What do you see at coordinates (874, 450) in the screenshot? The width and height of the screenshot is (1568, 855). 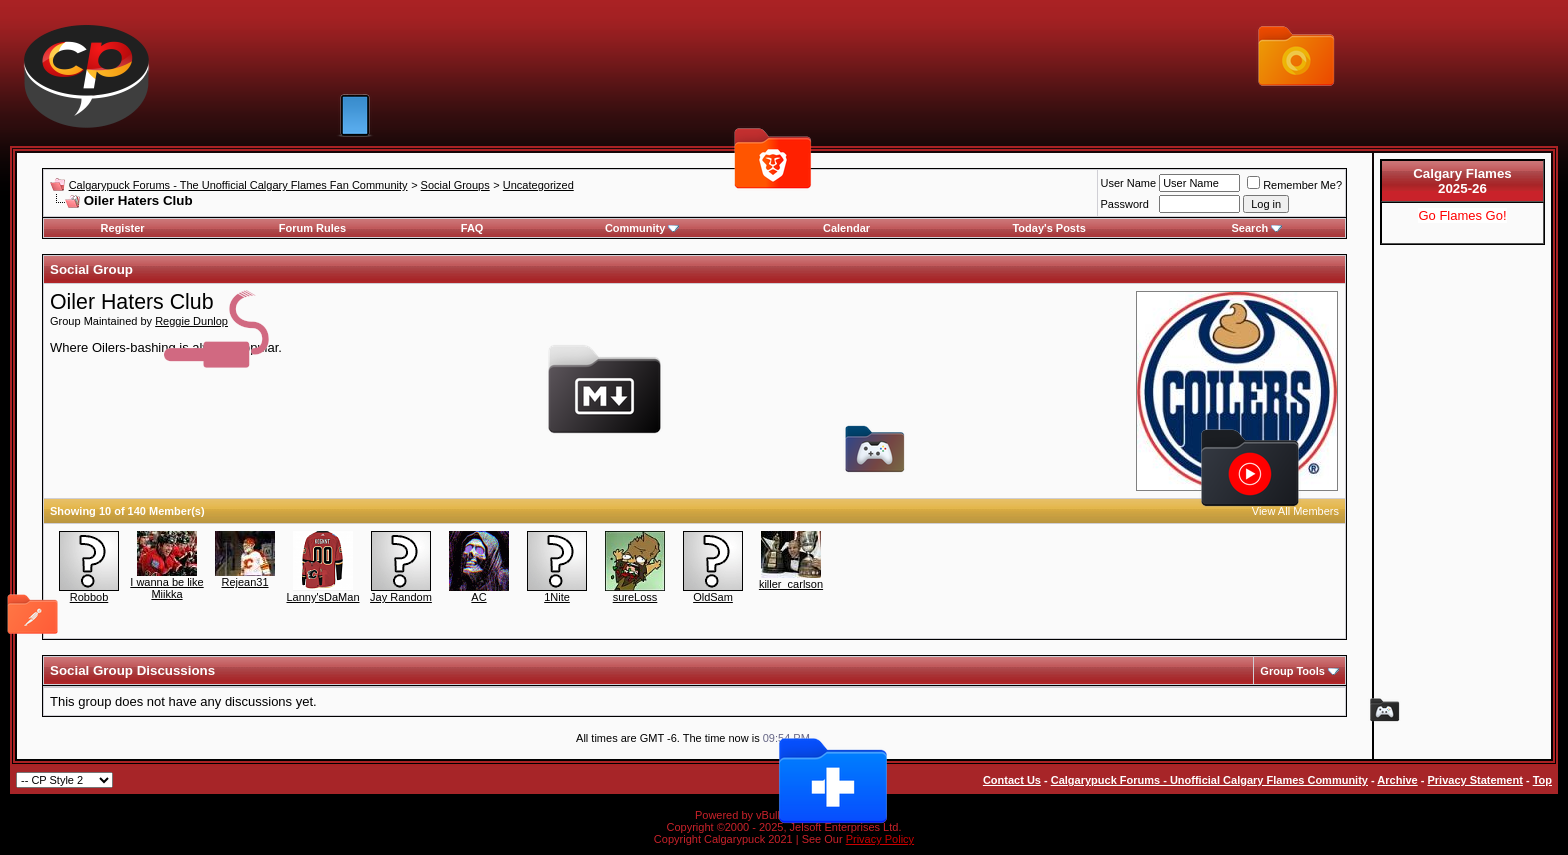 I see `open microsoft games folder` at bounding box center [874, 450].